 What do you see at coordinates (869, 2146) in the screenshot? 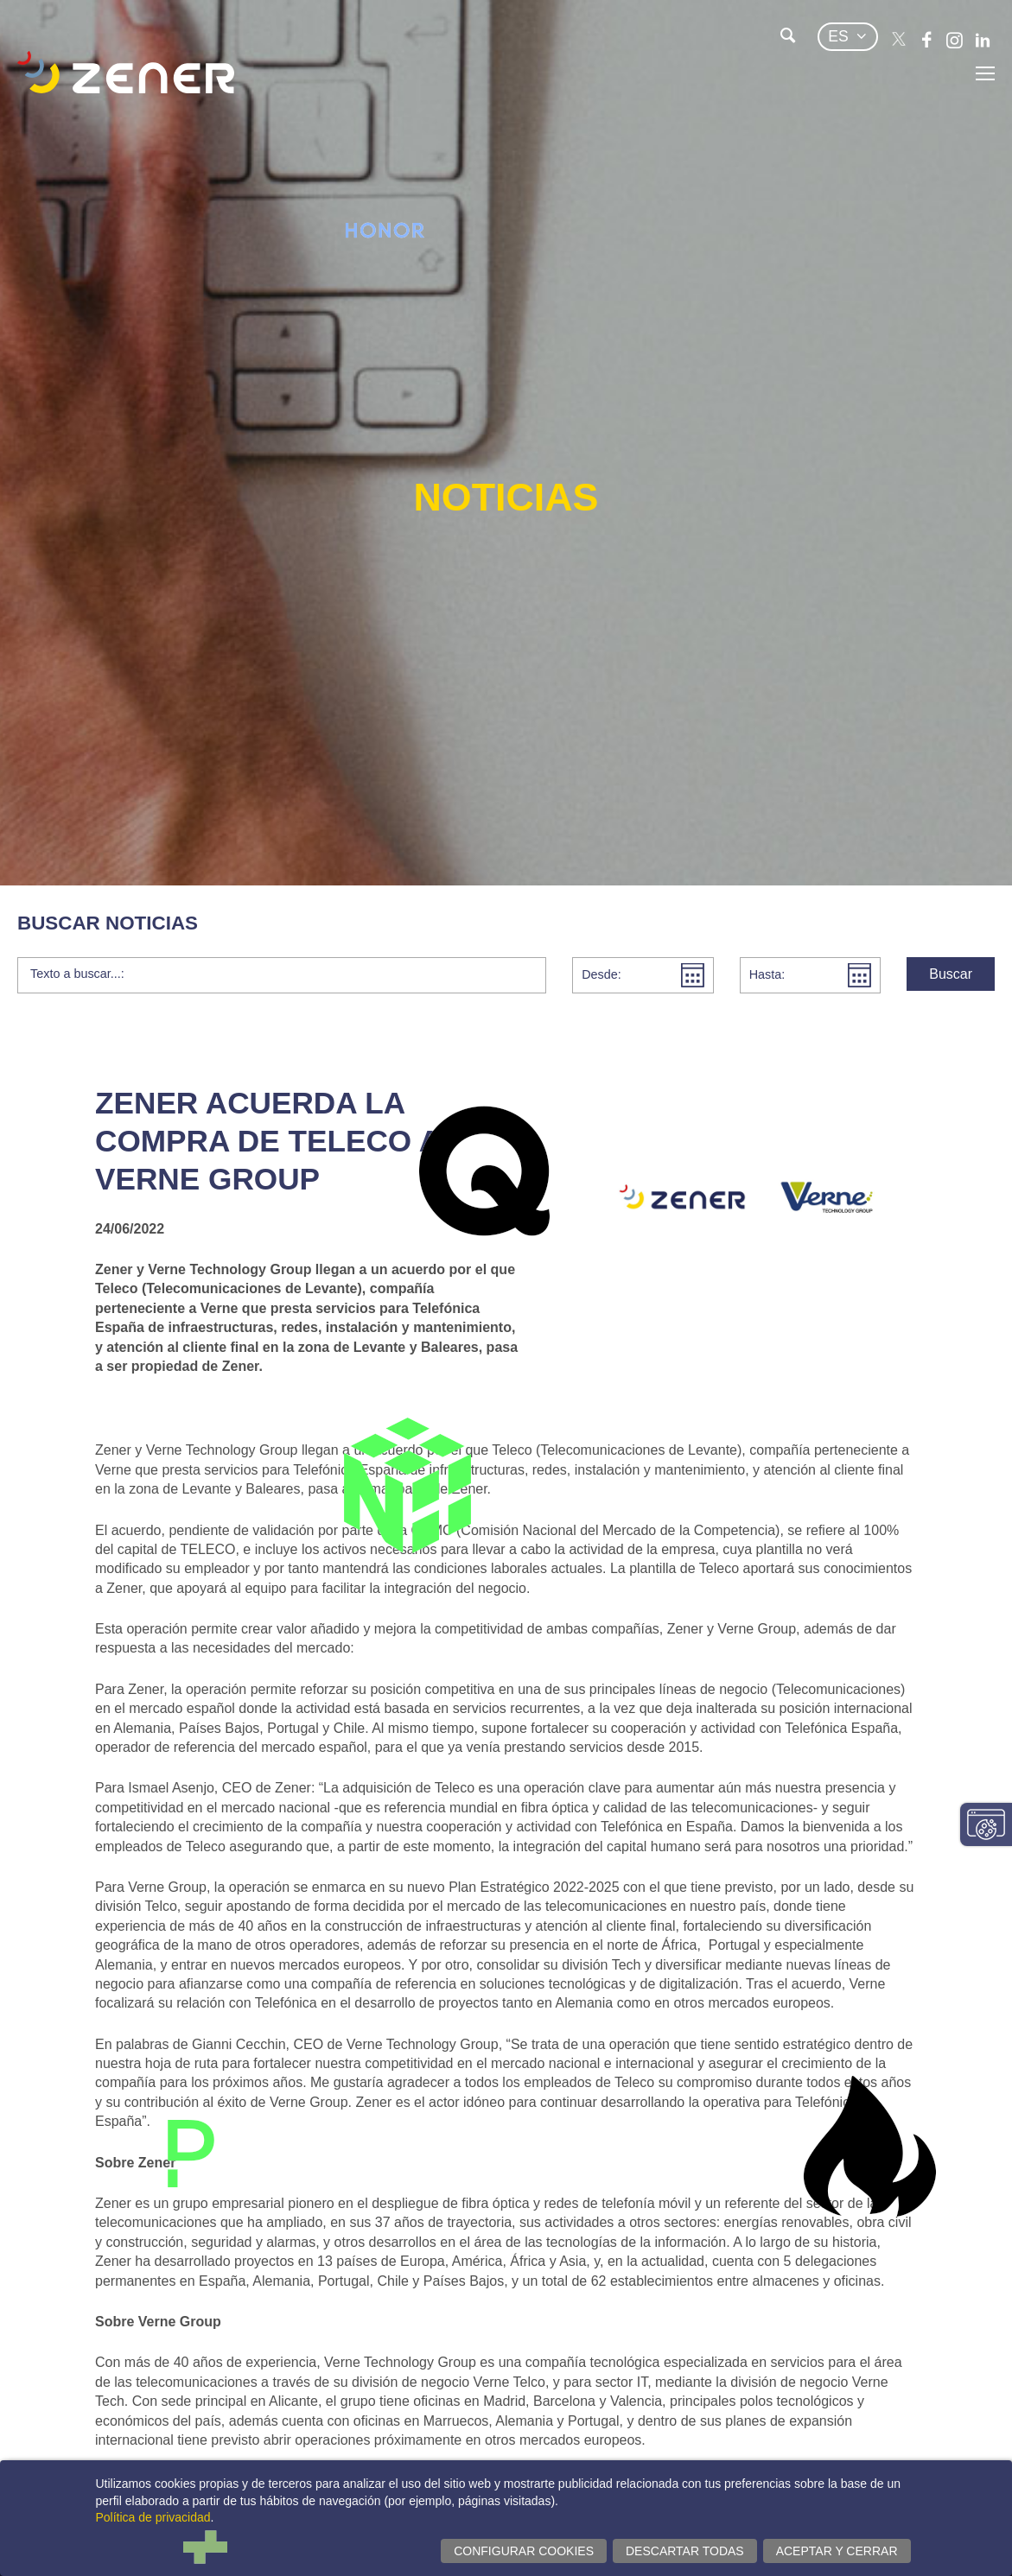
I see `fireship brand logo` at bounding box center [869, 2146].